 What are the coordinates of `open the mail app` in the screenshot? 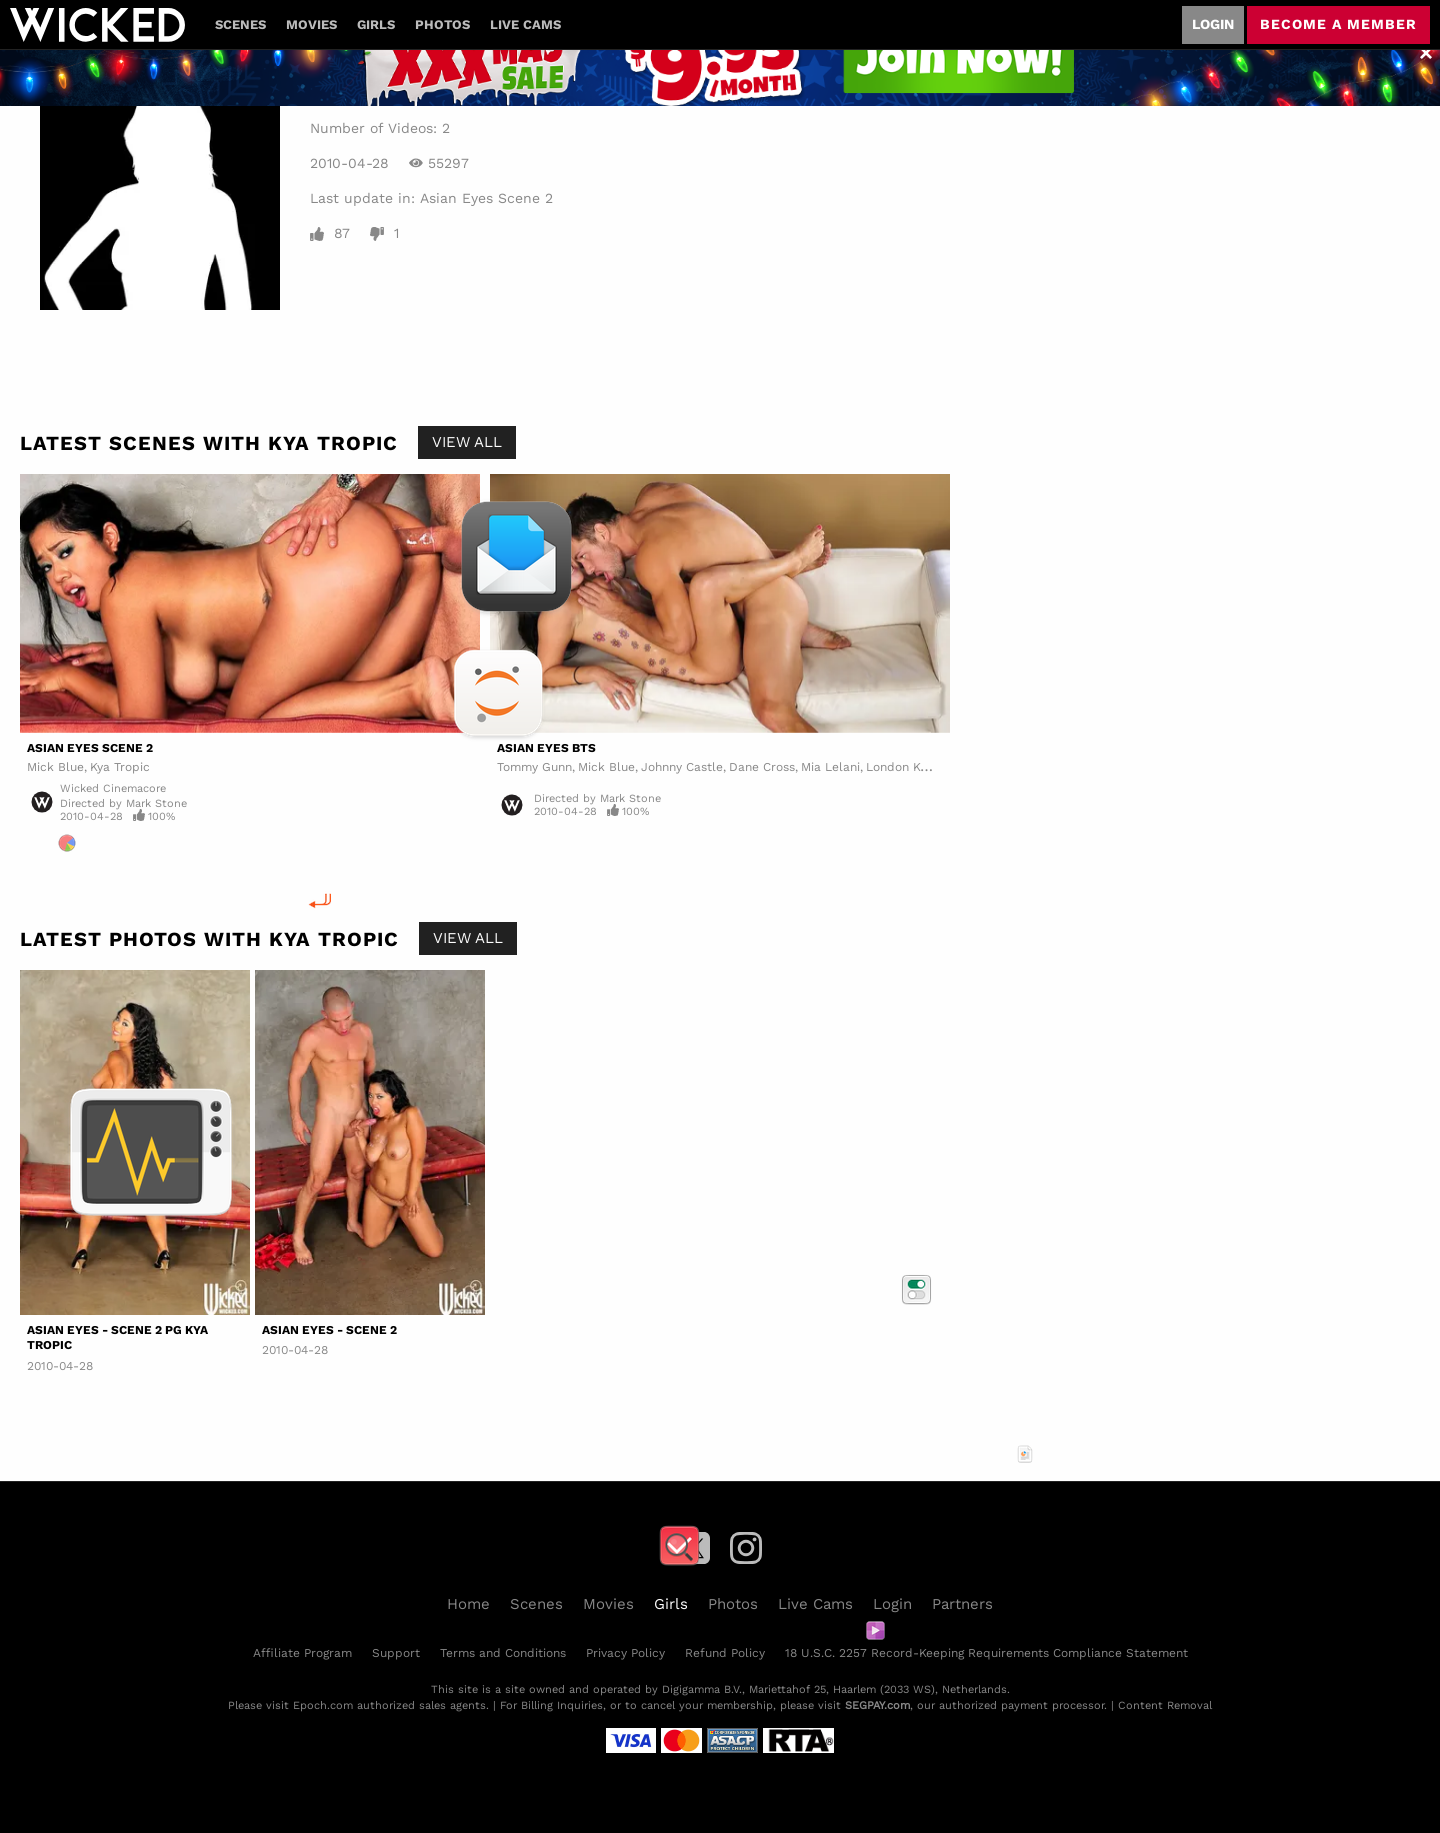 It's located at (516, 556).